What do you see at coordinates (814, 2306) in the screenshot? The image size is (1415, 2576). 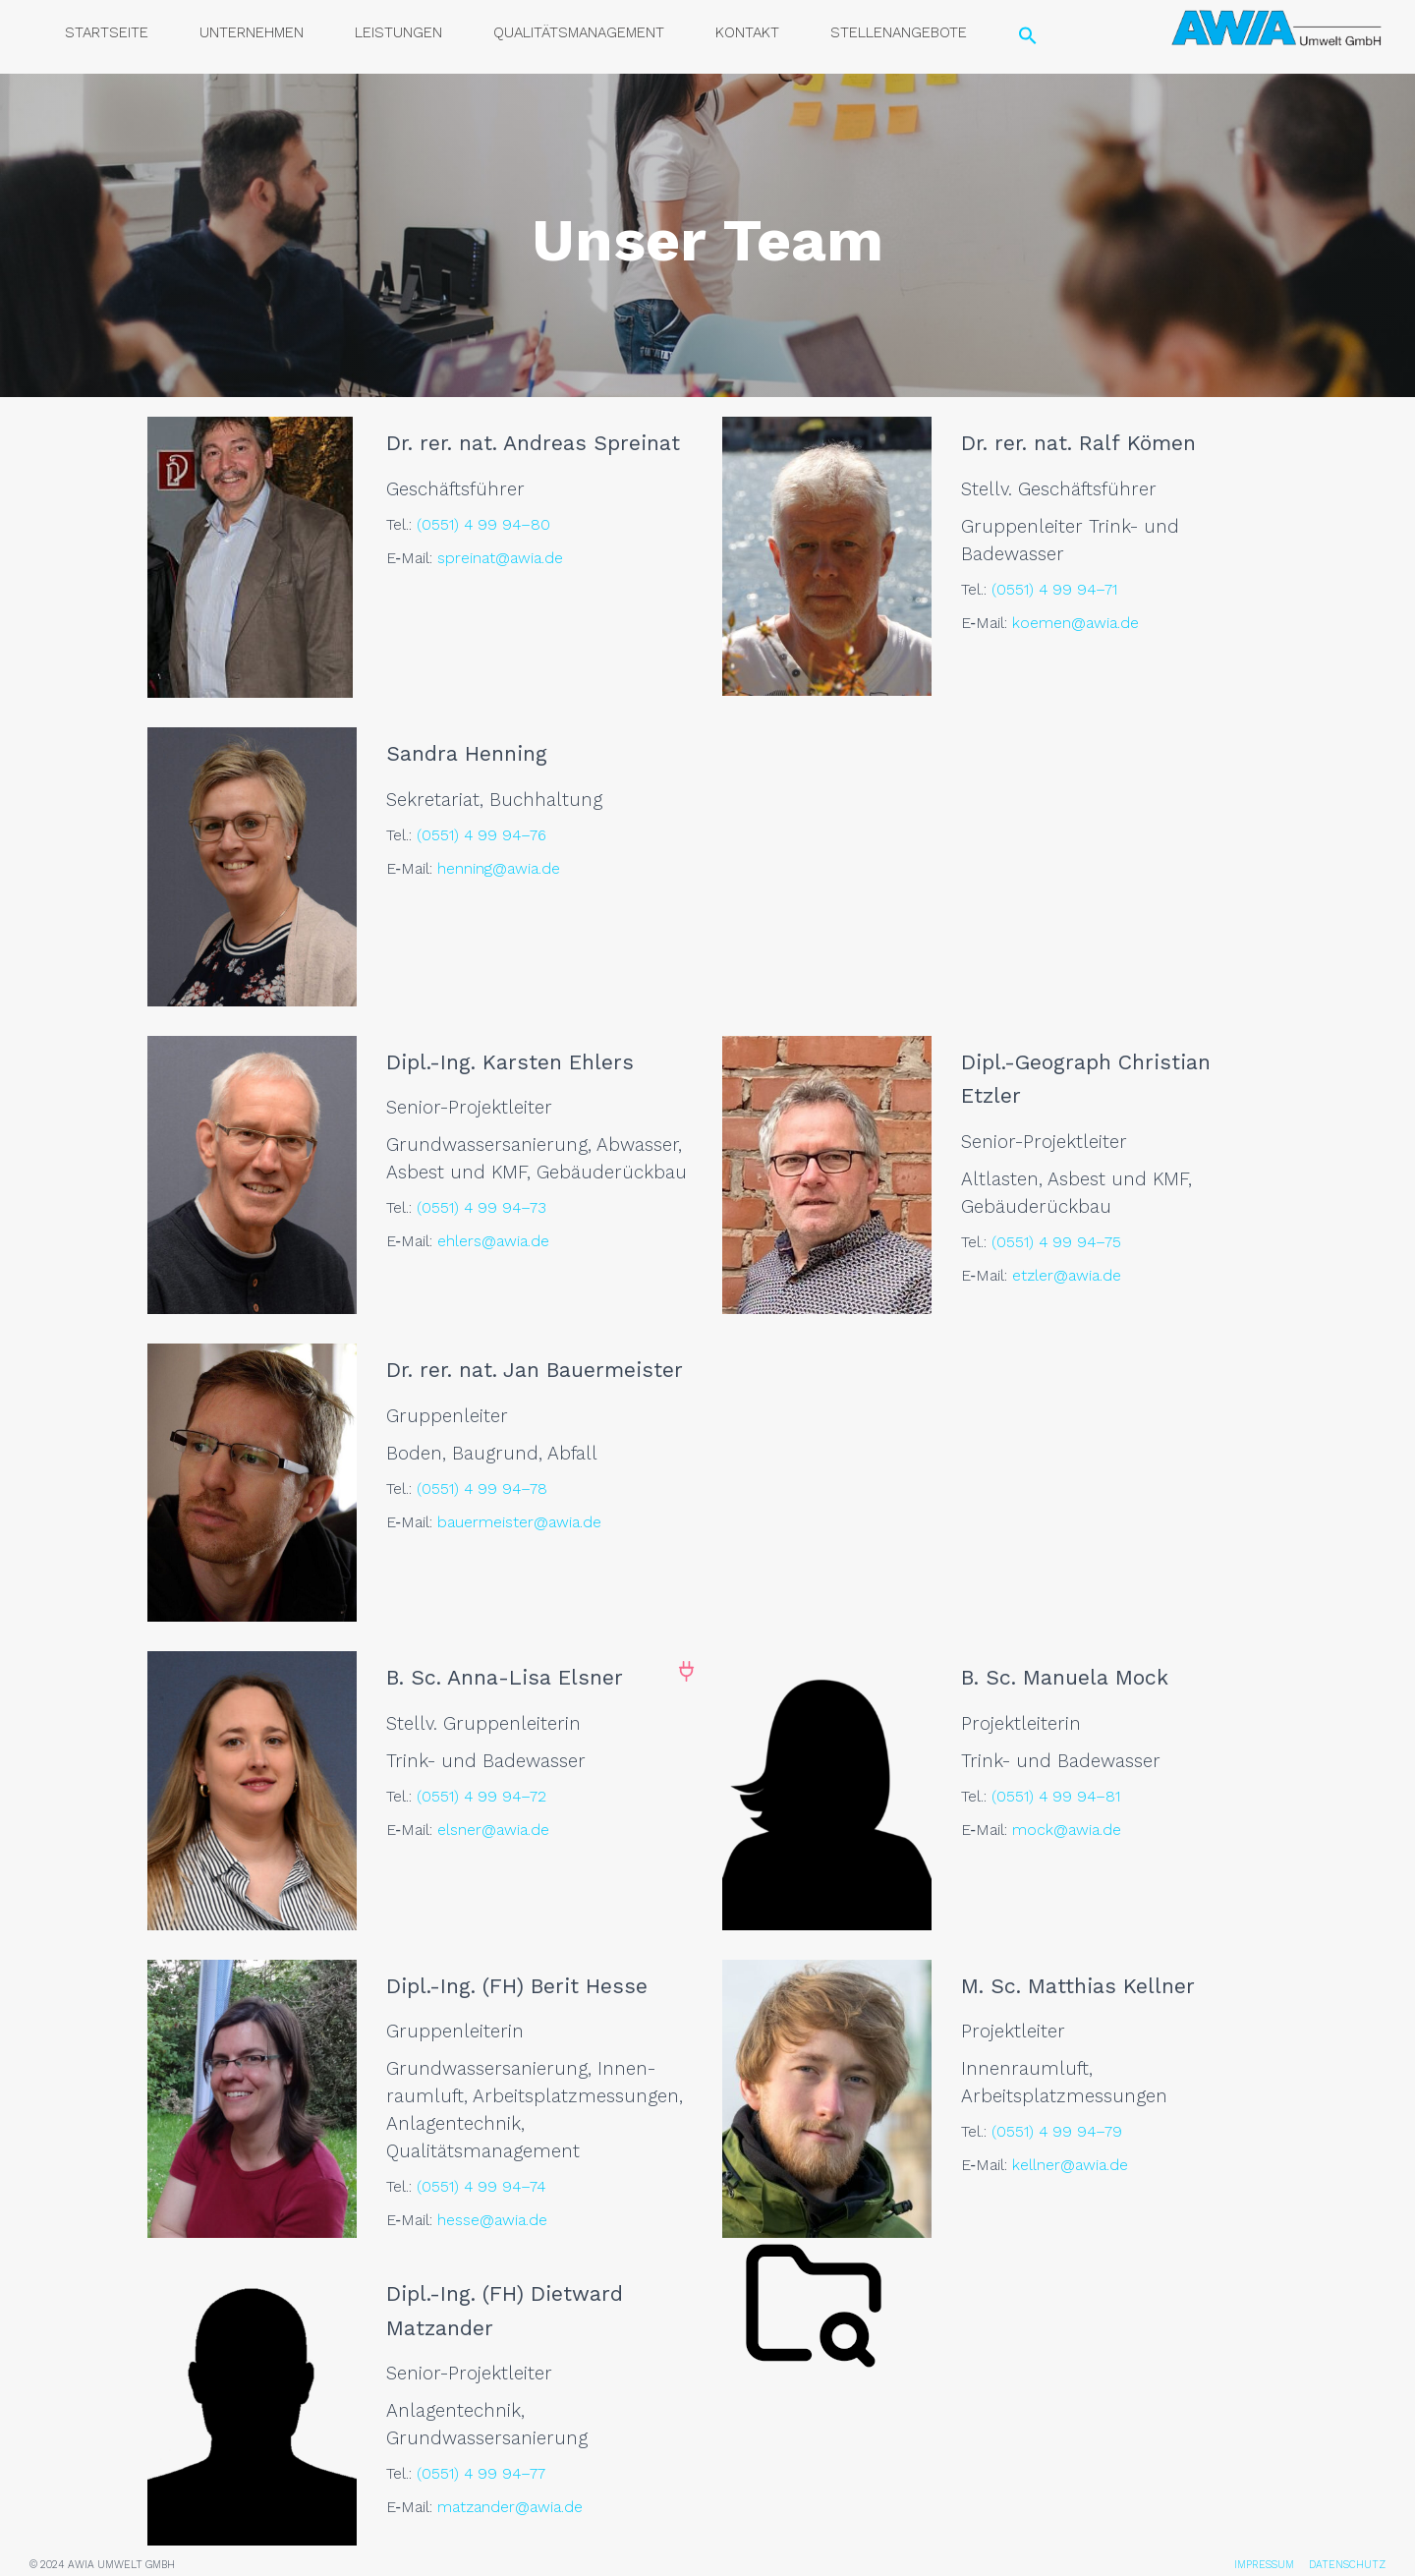 I see `search within a folder` at bounding box center [814, 2306].